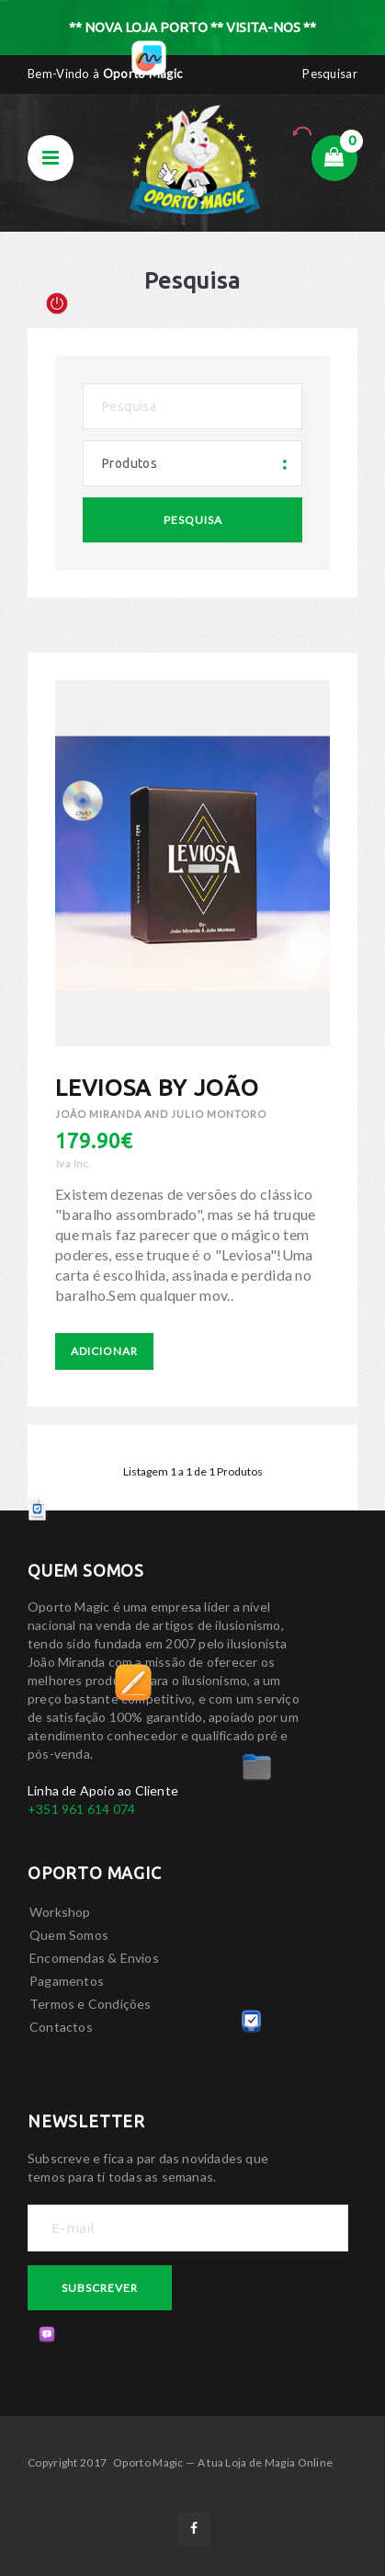 This screenshot has height=2576, width=385. I want to click on open a folder to view its contents, so click(256, 1766).